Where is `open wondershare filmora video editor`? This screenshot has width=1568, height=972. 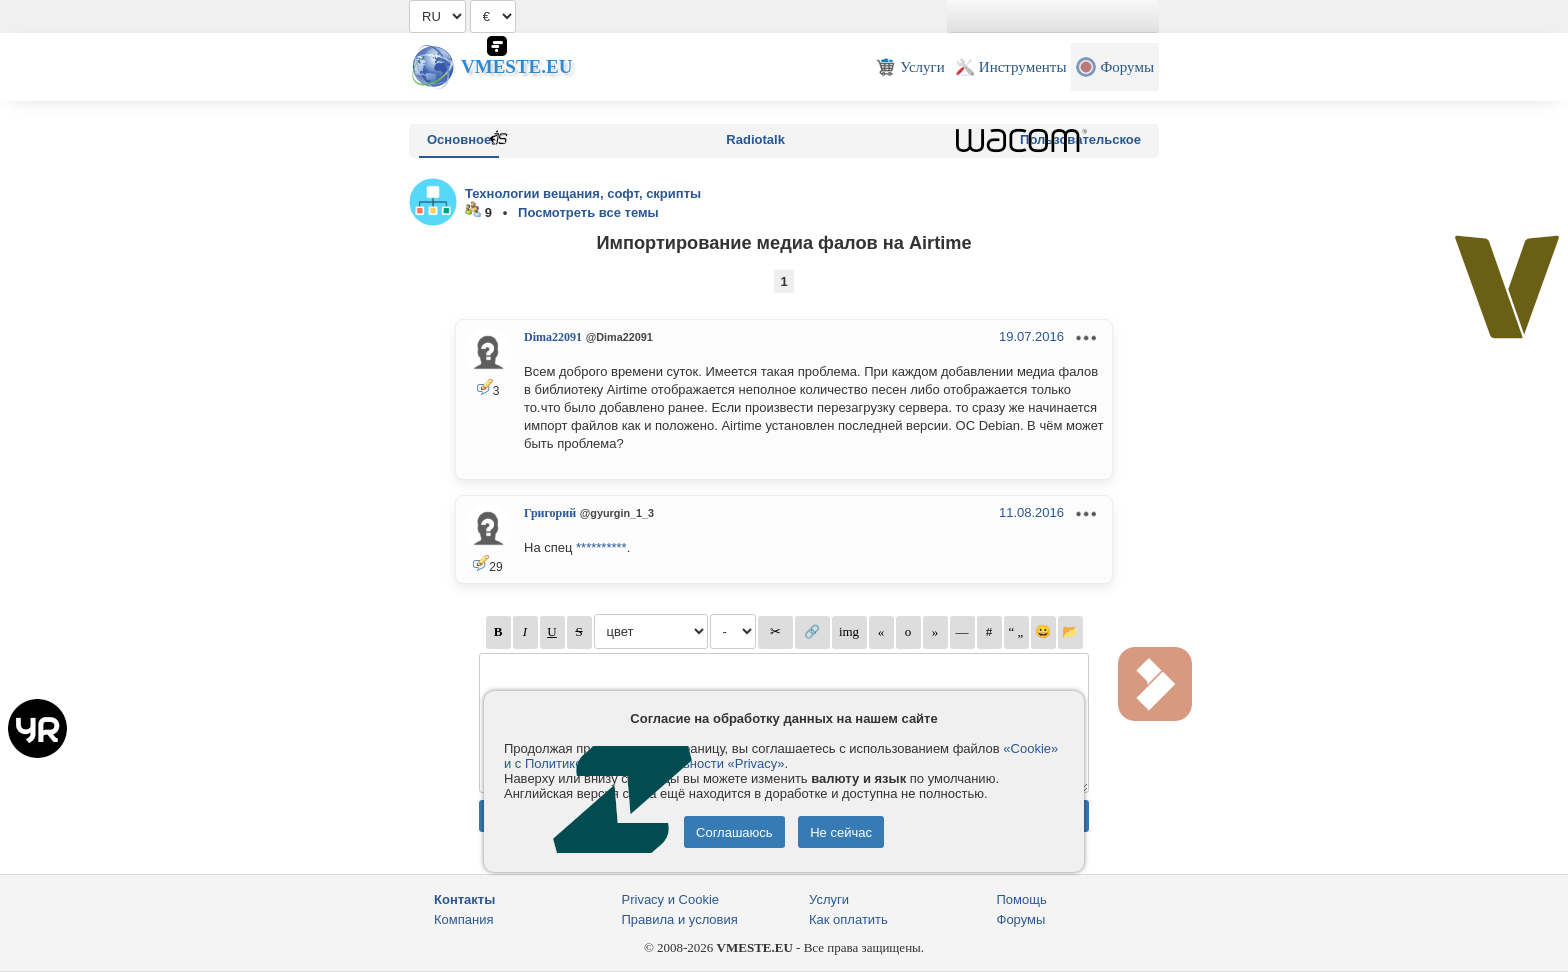 open wondershare filmora video editor is located at coordinates (1155, 684).